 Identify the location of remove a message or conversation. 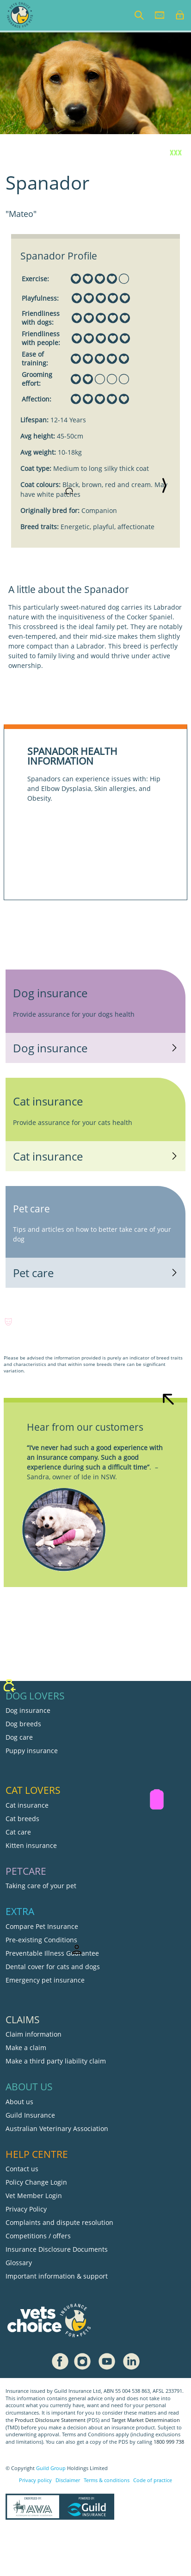
(69, 491).